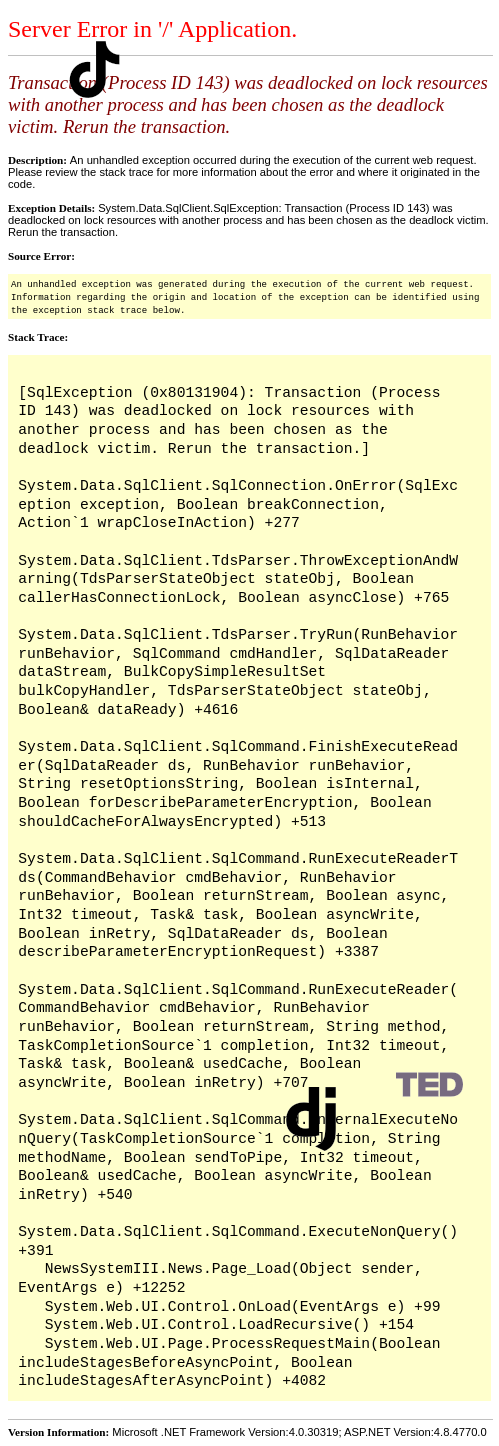 Image resolution: width=499 pixels, height=1446 pixels. Describe the element at coordinates (429, 1084) in the screenshot. I see `open the TED app` at that location.